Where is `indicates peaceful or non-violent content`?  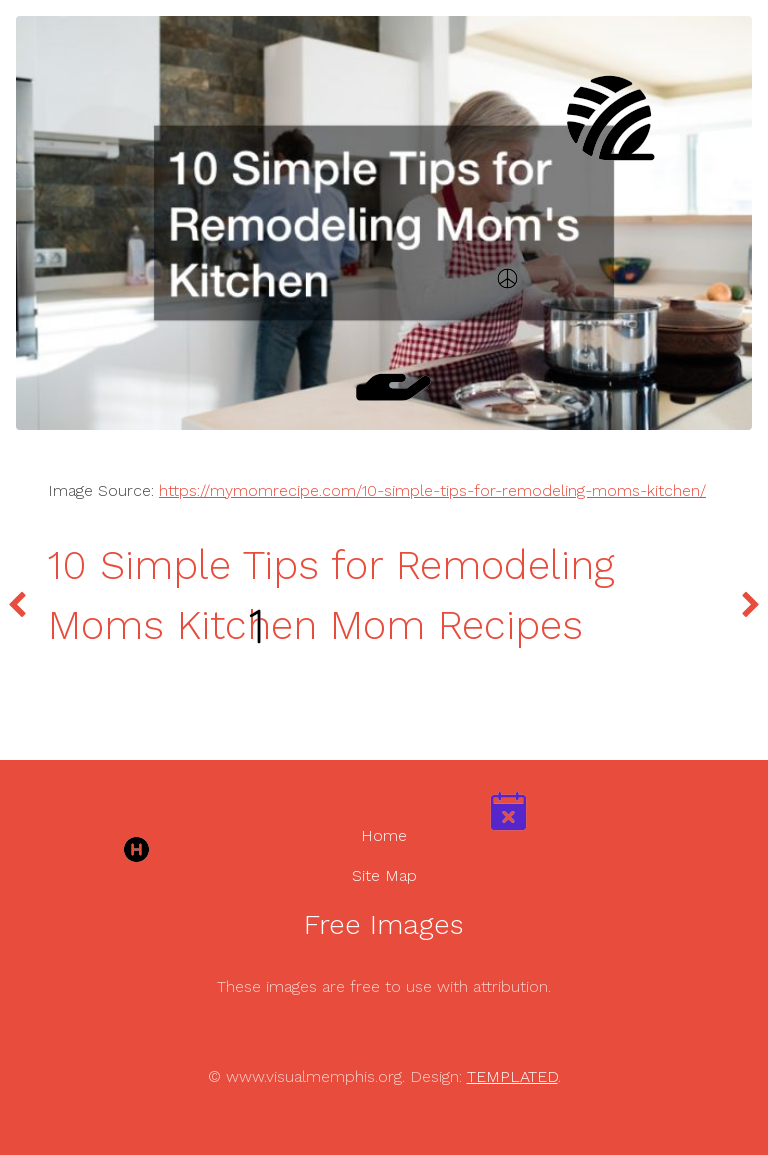 indicates peaceful or non-violent content is located at coordinates (507, 278).